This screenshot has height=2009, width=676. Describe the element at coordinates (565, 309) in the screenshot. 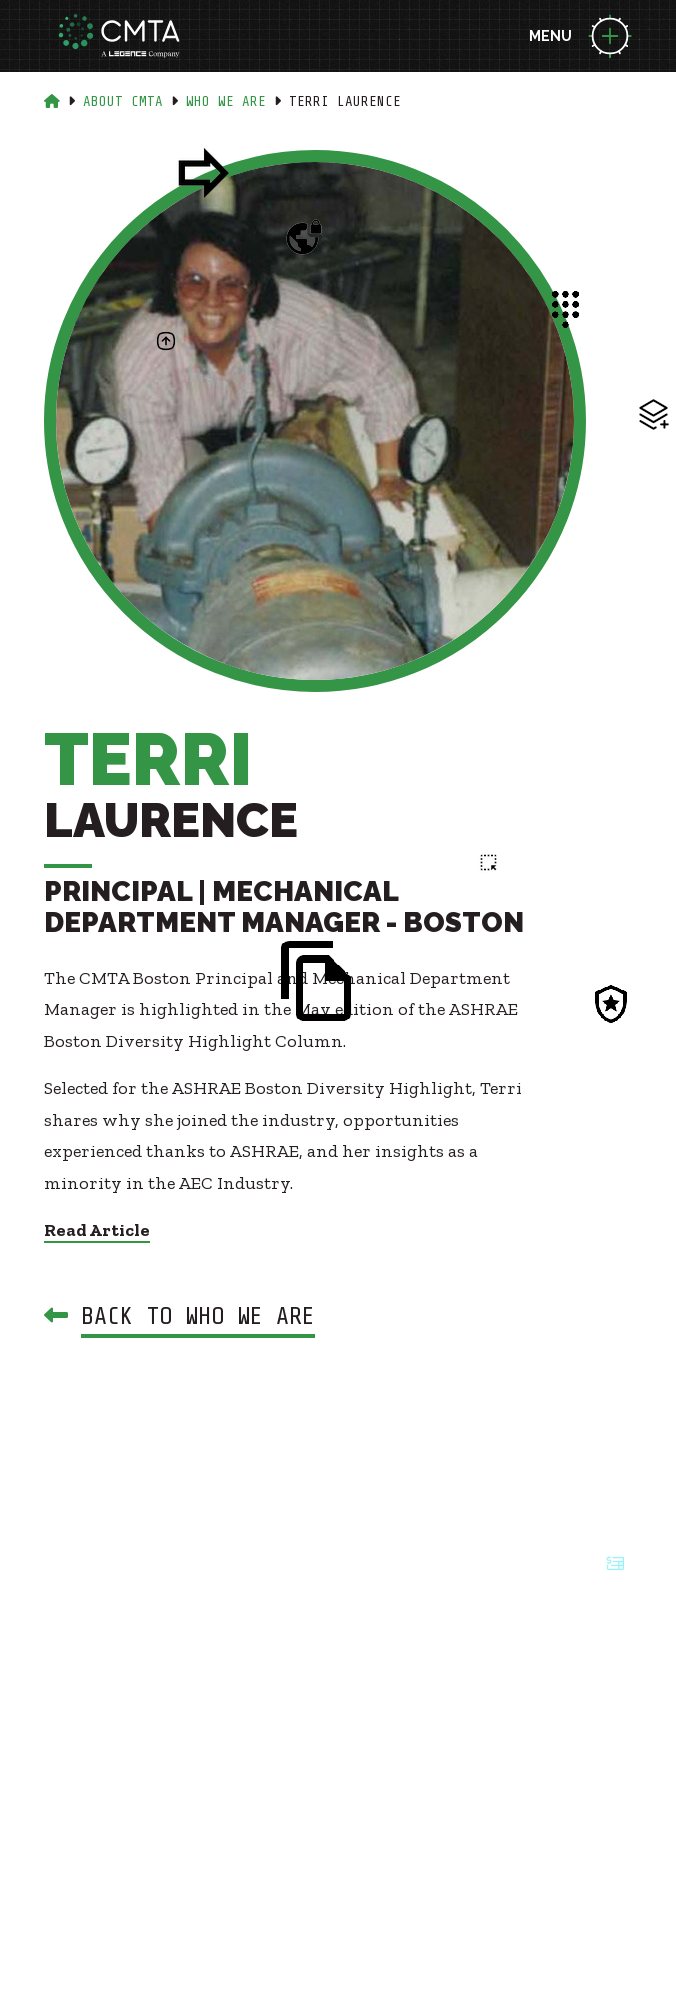

I see `open the phone dialpad` at that location.